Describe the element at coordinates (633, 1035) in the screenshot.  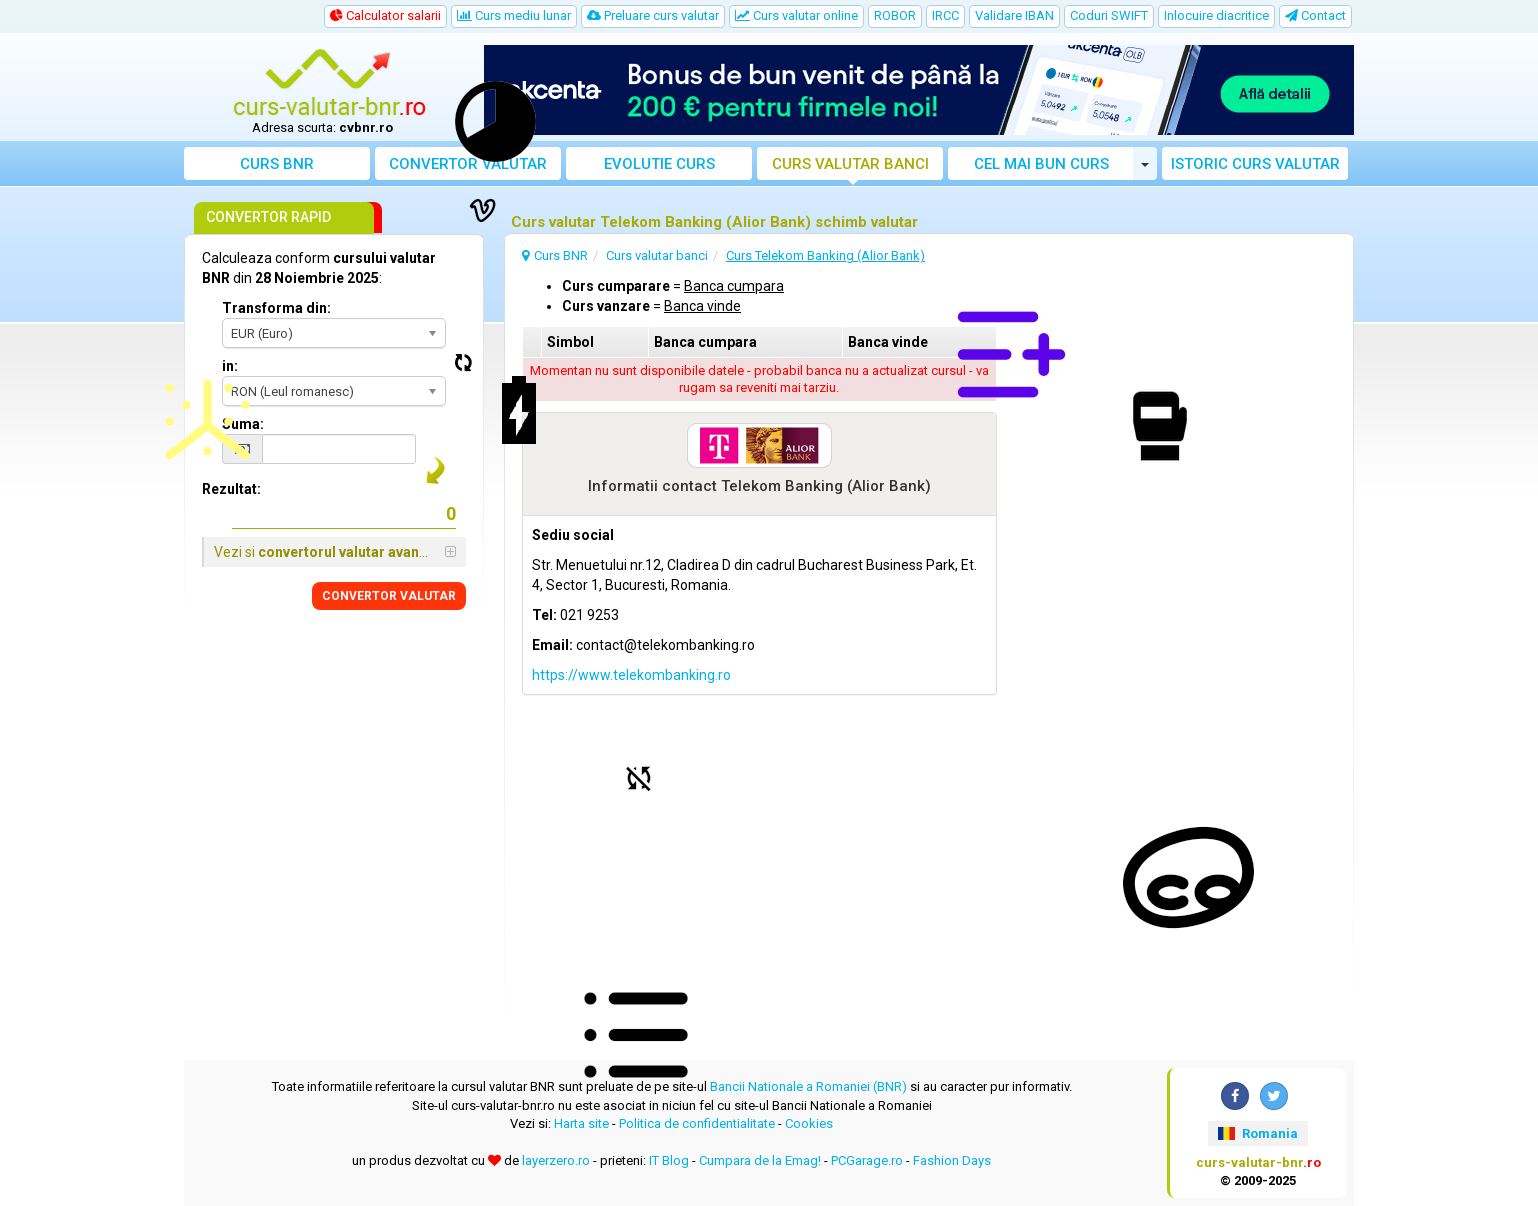
I see `view items in list format` at that location.